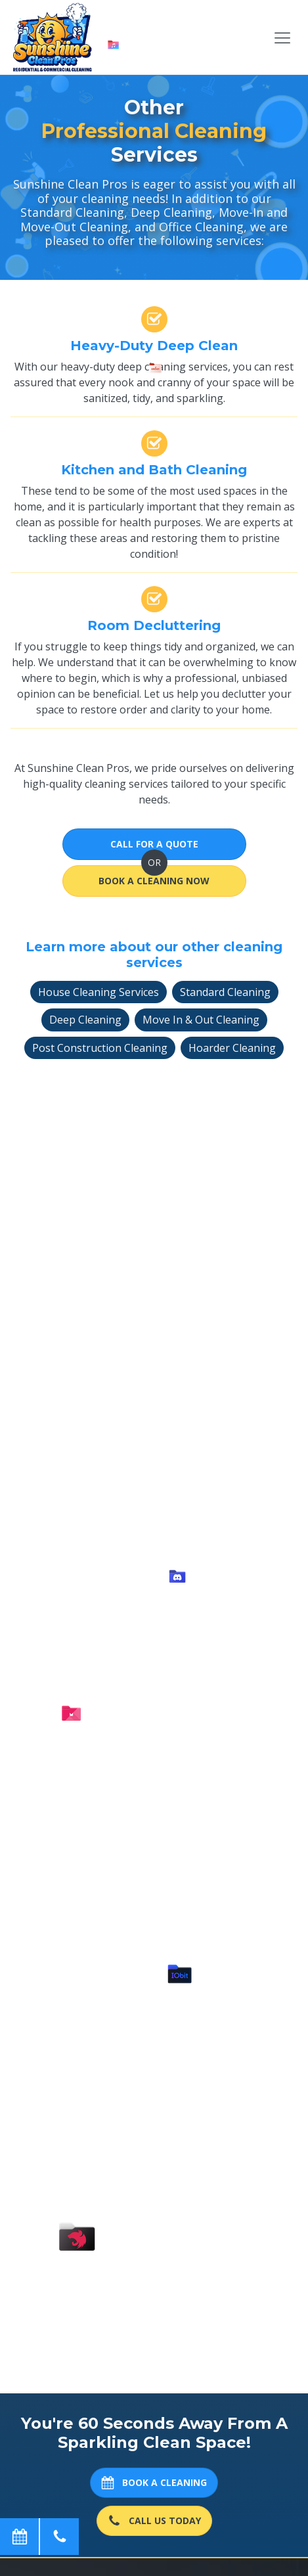  Describe the element at coordinates (179, 1974) in the screenshot. I see `open the IObit application folder` at that location.